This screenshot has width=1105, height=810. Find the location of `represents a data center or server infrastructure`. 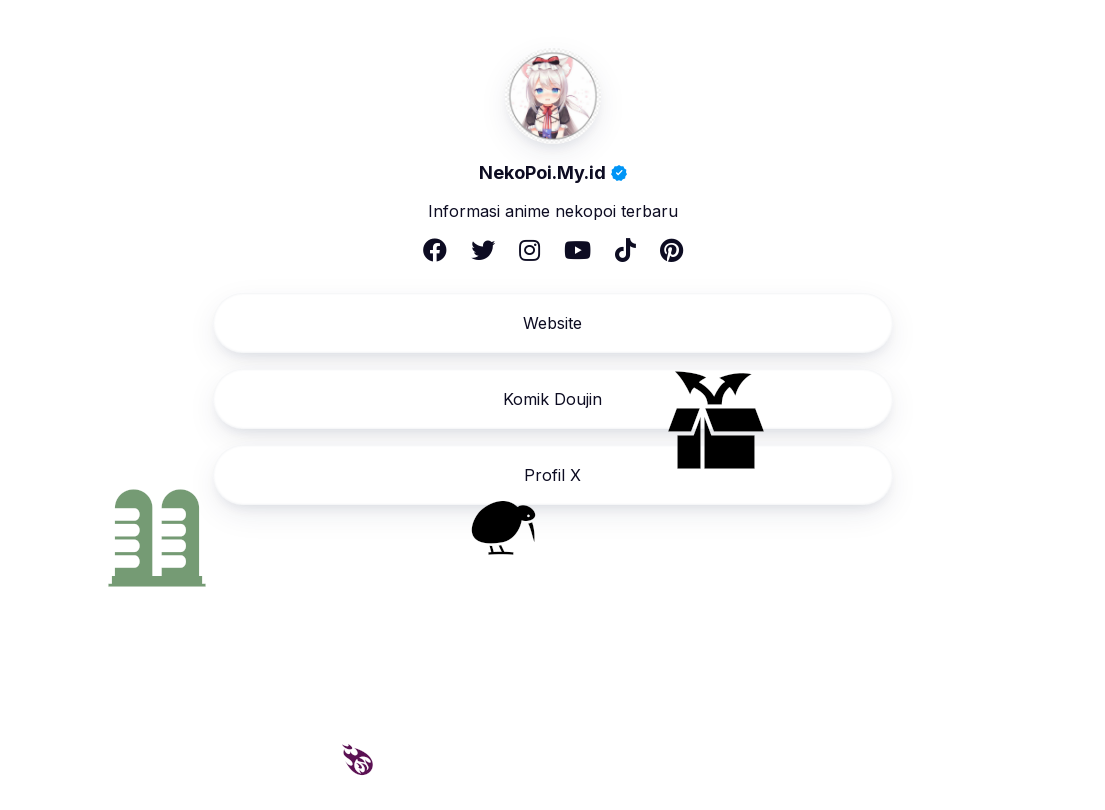

represents a data center or server infrastructure is located at coordinates (157, 538).